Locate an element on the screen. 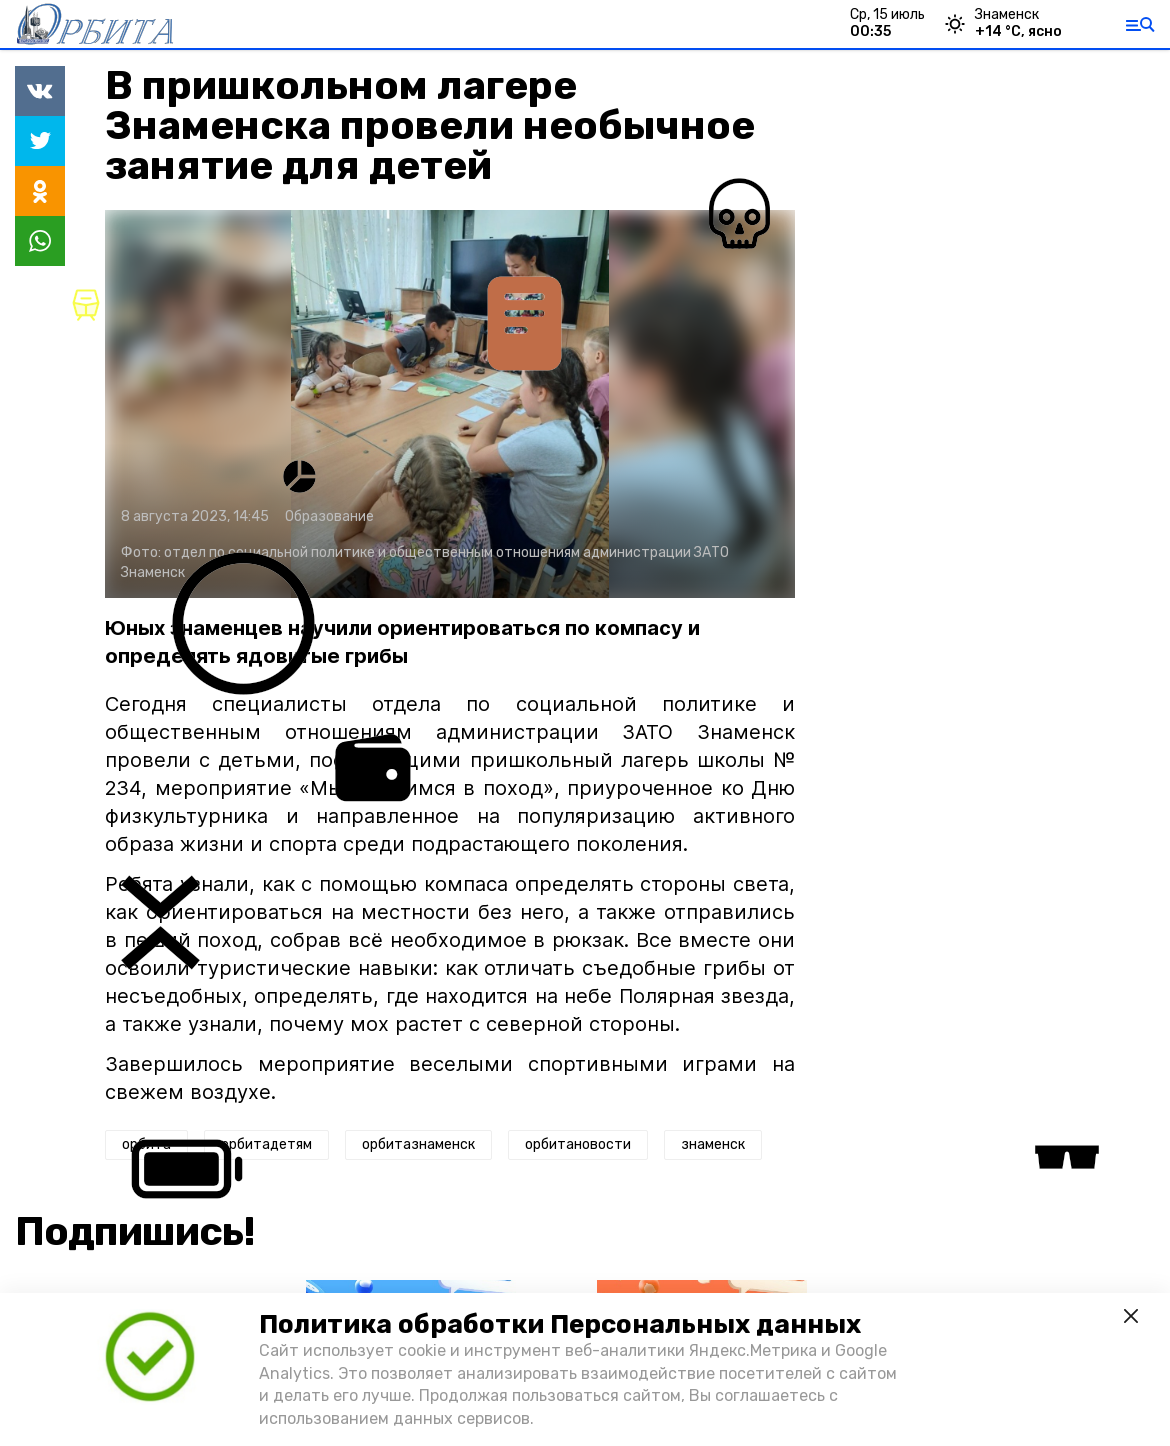 Image resolution: width=1170 pixels, height=1446 pixels. indicates battery is fully charged is located at coordinates (187, 1169).